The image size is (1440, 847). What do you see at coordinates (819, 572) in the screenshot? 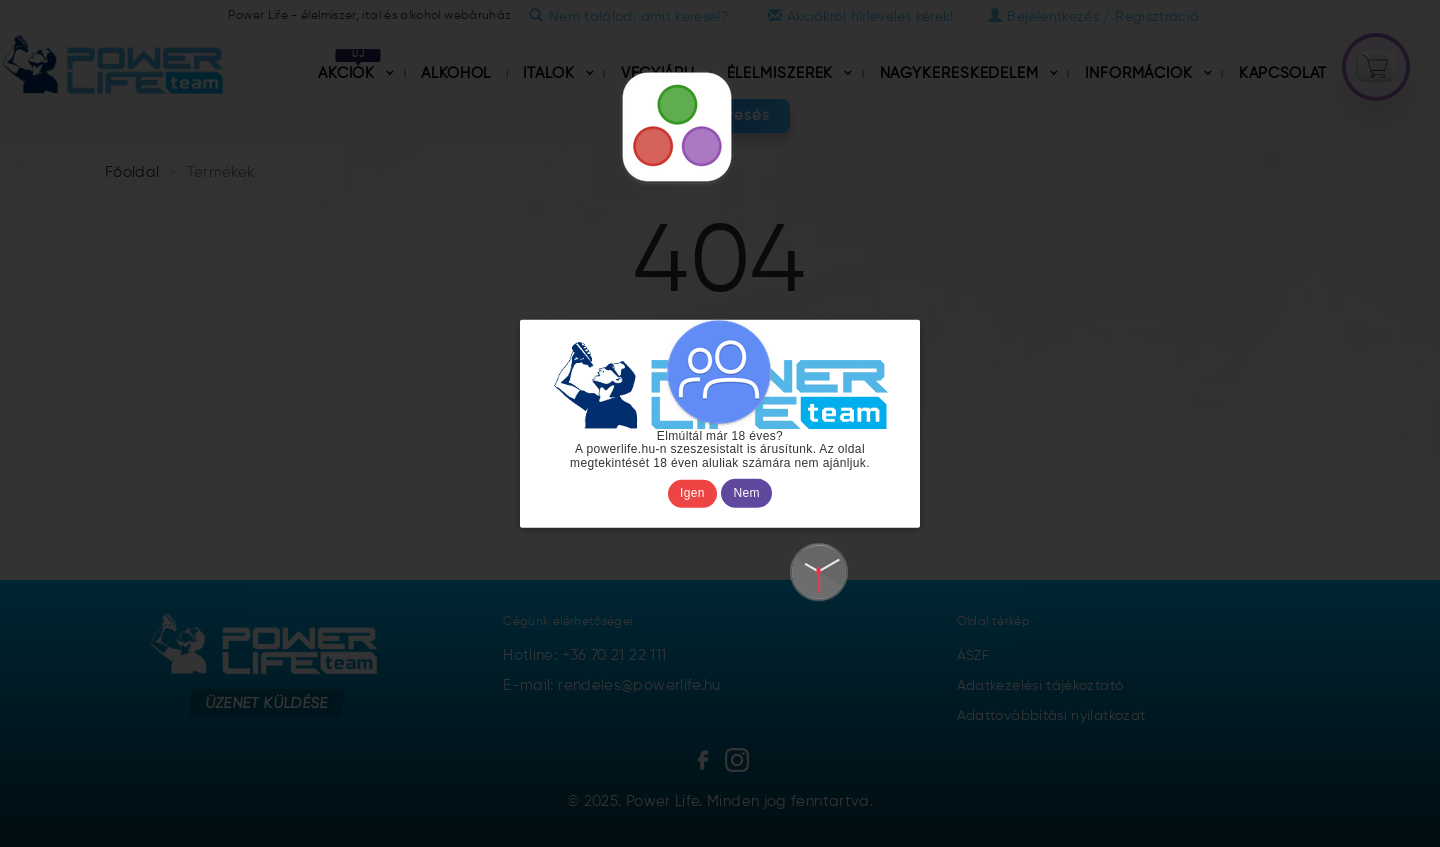
I see `open the clock app` at bounding box center [819, 572].